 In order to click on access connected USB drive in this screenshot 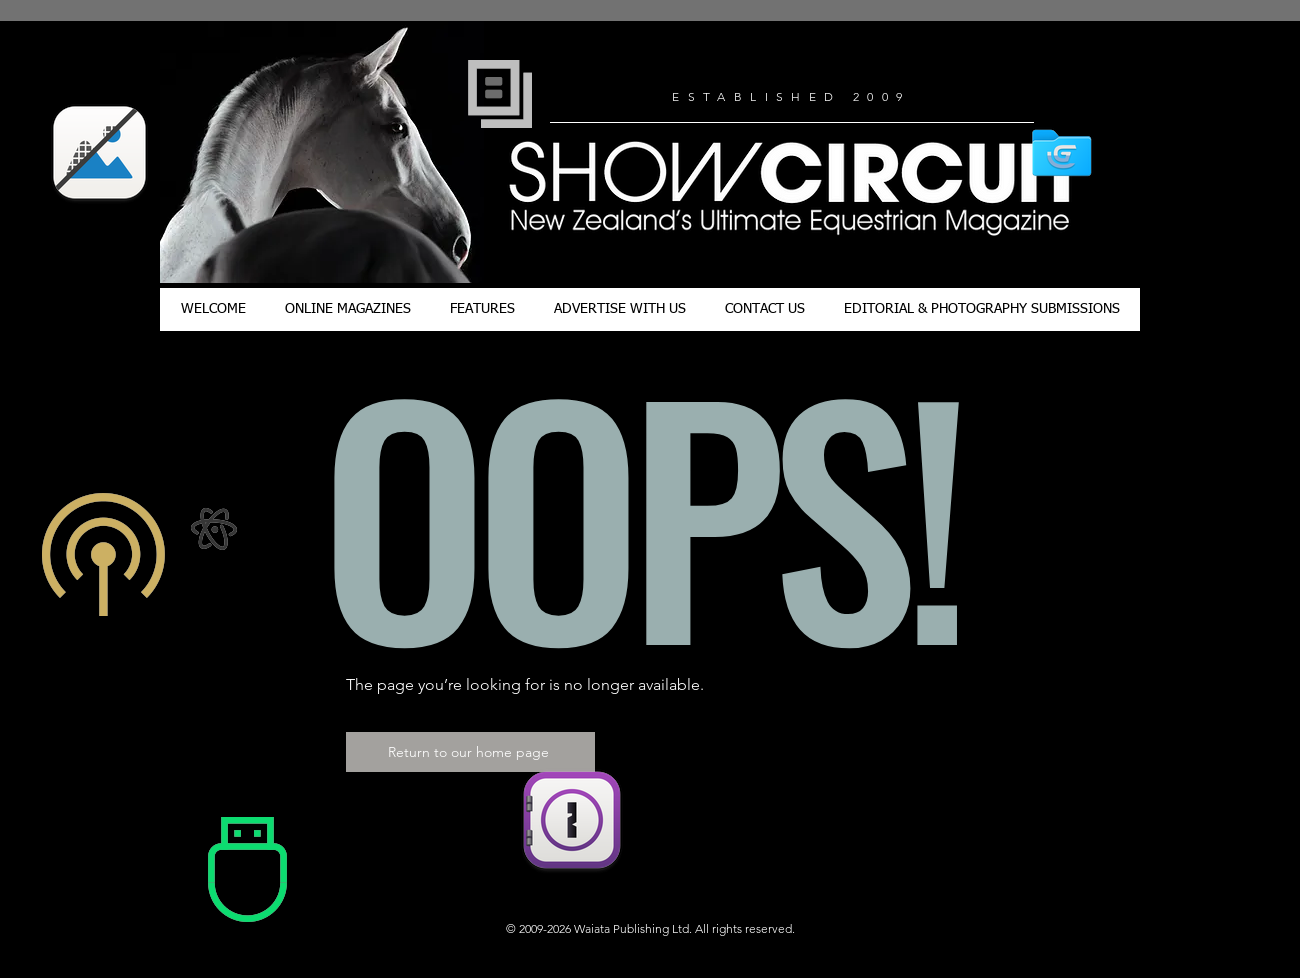, I will do `click(247, 869)`.